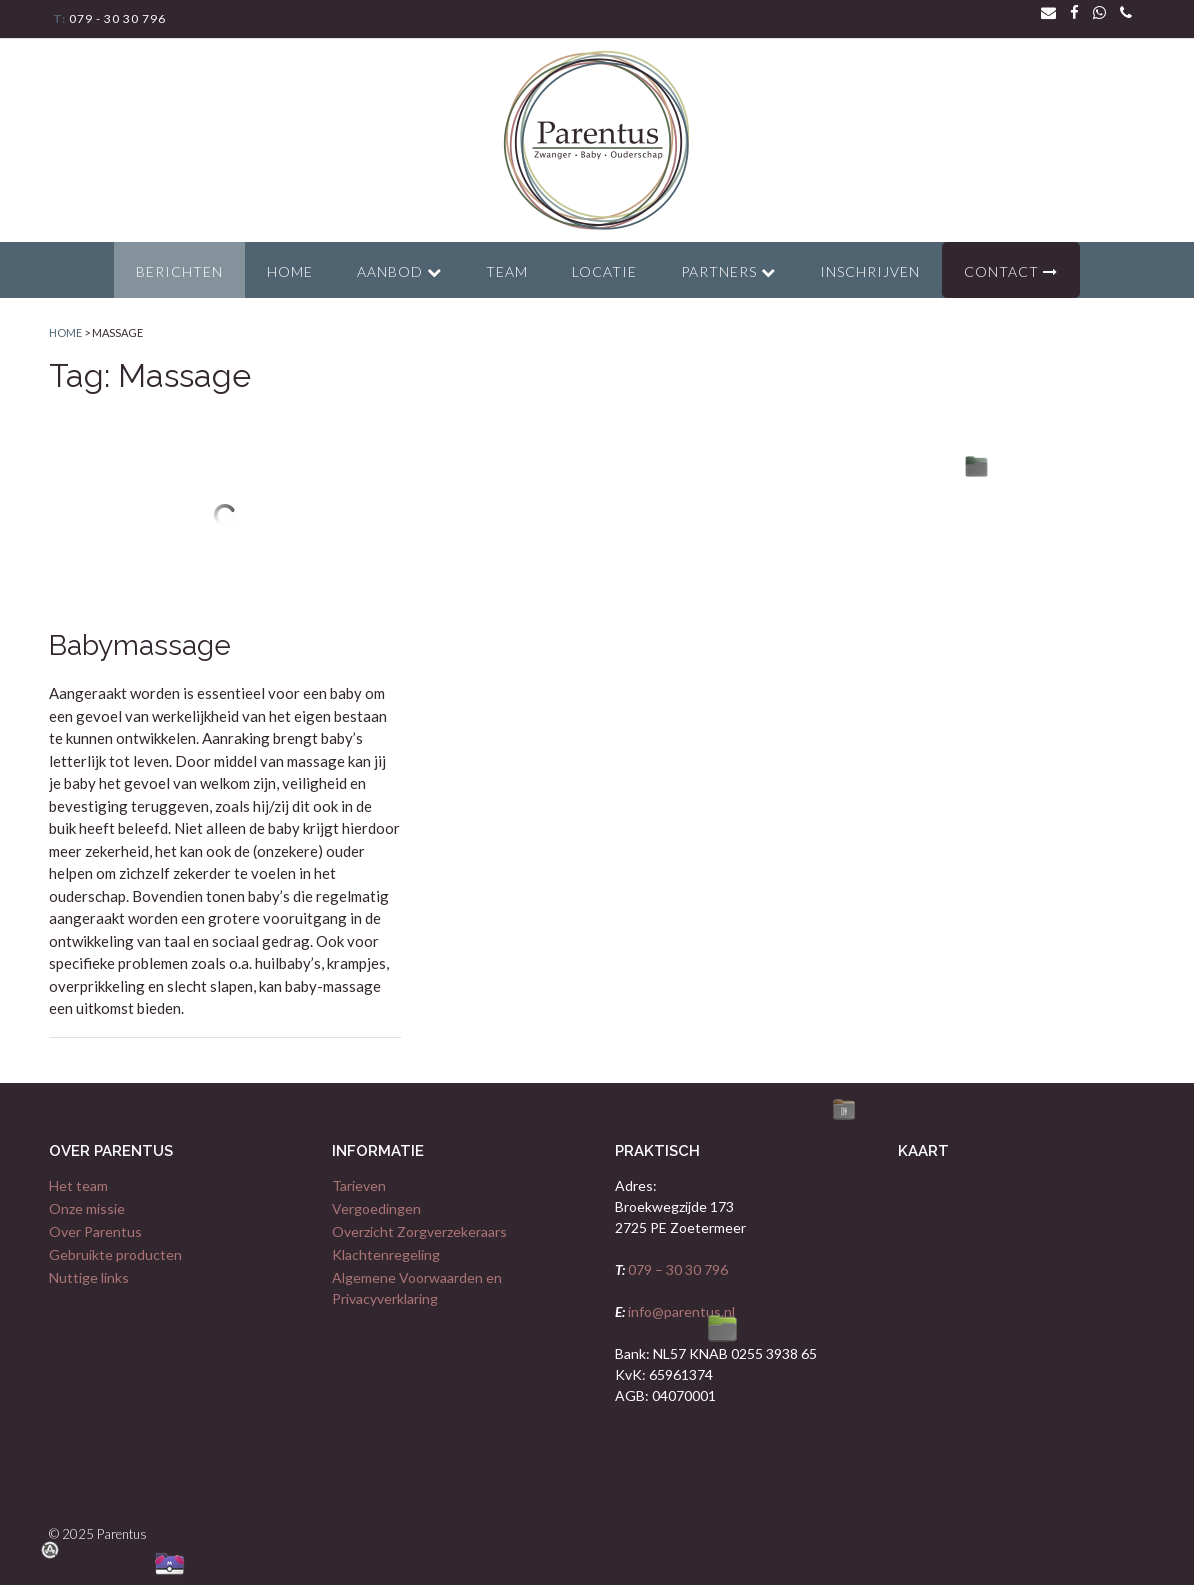  What do you see at coordinates (169, 1564) in the screenshot?
I see `folder containing pokémon master ball images or assets` at bounding box center [169, 1564].